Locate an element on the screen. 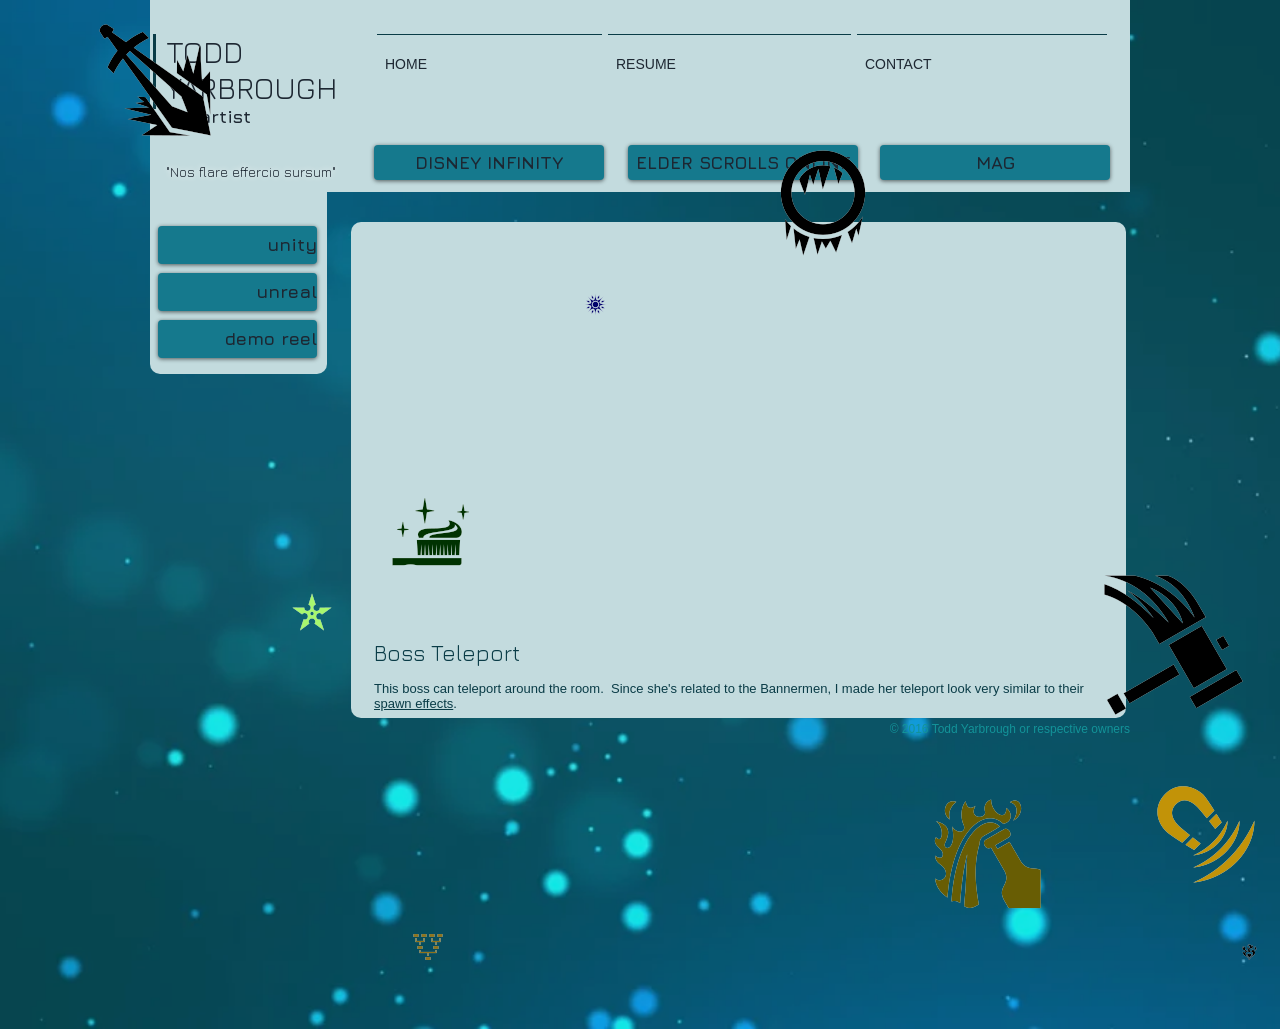 The width and height of the screenshot is (1280, 1029). attack or combat action button is located at coordinates (155, 80).